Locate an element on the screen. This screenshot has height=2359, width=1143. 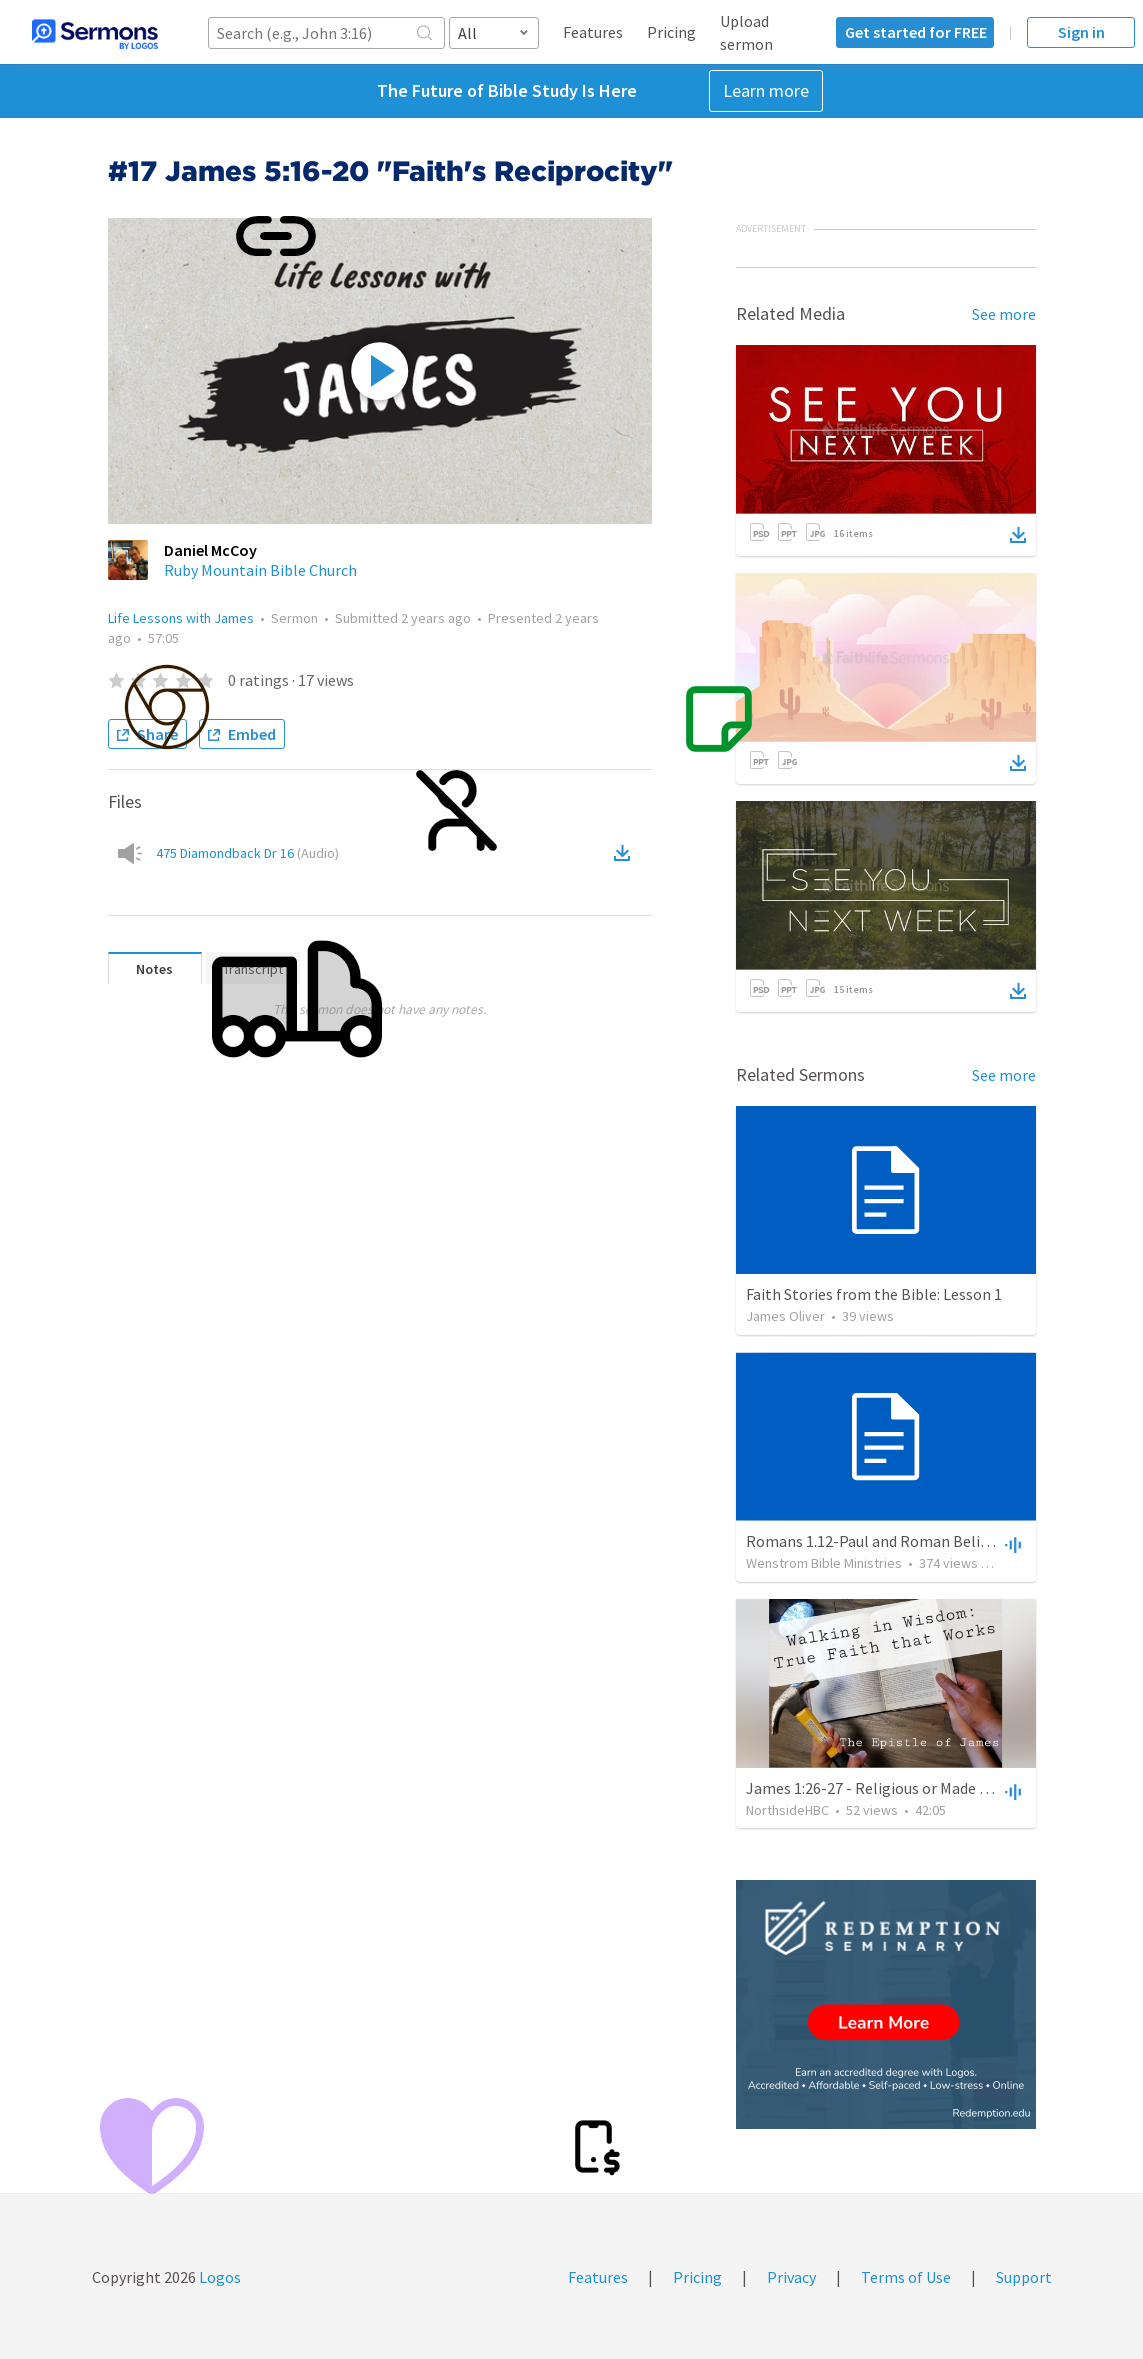
create a new note is located at coordinates (719, 719).